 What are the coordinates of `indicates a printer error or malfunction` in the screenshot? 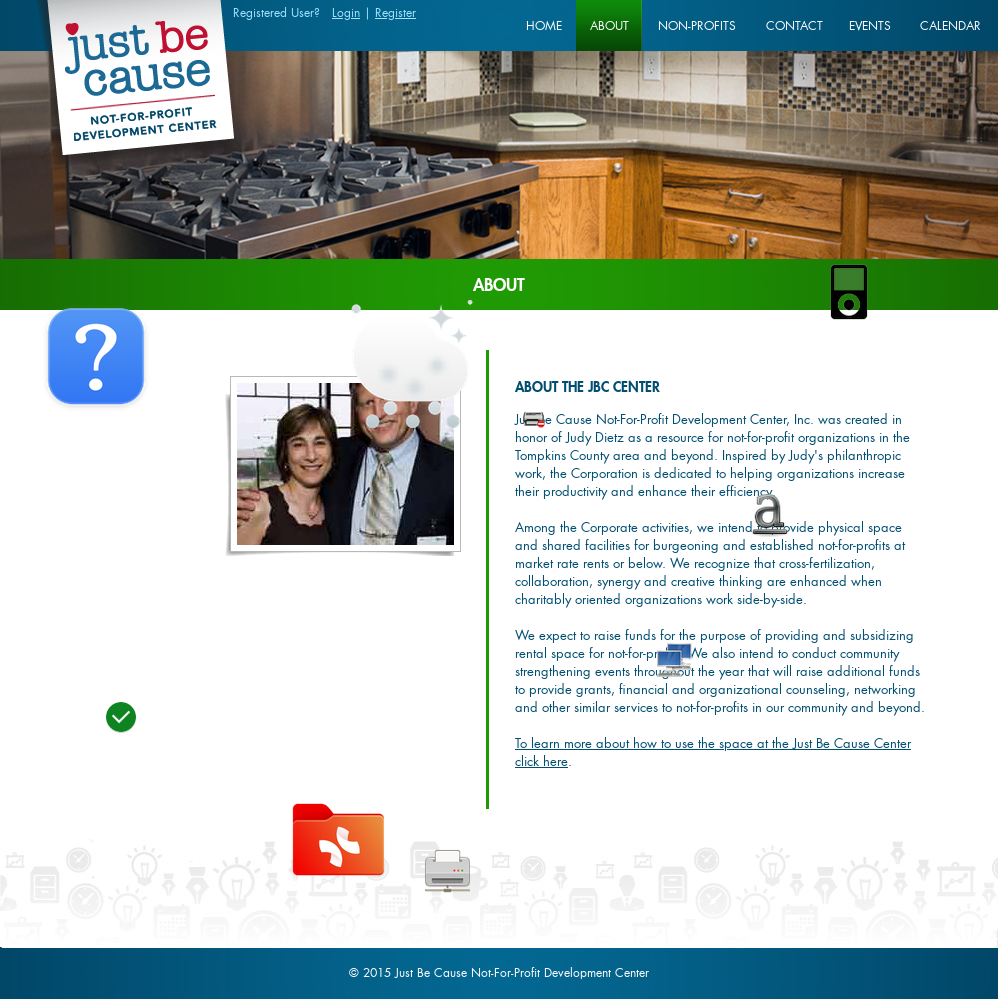 It's located at (533, 418).